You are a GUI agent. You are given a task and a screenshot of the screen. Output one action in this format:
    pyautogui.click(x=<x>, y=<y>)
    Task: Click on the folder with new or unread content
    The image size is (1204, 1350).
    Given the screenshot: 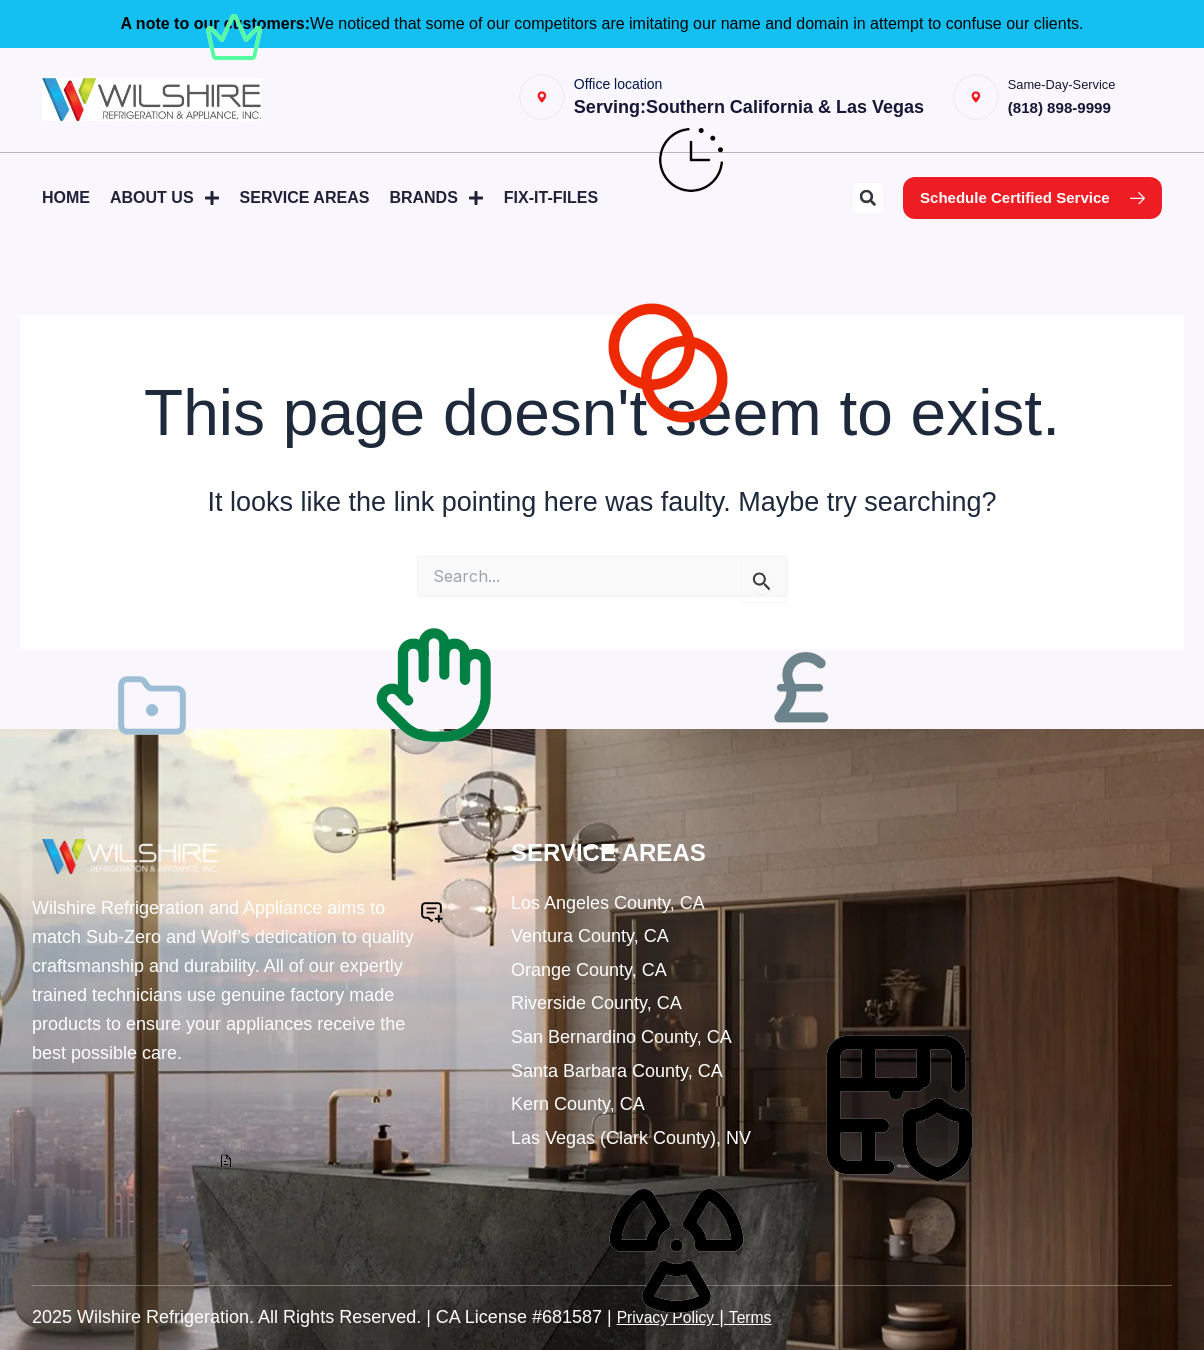 What is the action you would take?
    pyautogui.click(x=152, y=707)
    